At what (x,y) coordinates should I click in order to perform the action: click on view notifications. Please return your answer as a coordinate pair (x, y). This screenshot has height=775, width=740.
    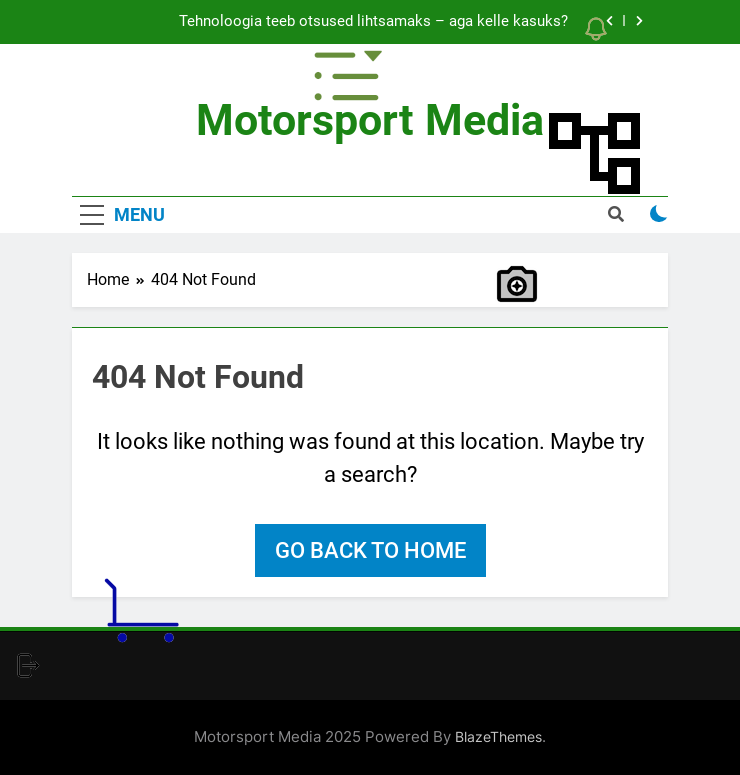
    Looking at the image, I should click on (596, 29).